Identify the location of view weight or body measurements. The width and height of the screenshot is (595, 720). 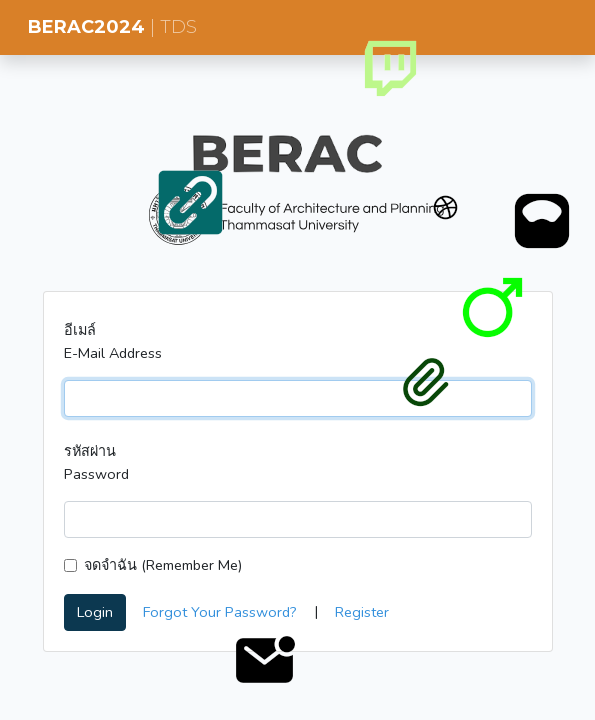
(542, 221).